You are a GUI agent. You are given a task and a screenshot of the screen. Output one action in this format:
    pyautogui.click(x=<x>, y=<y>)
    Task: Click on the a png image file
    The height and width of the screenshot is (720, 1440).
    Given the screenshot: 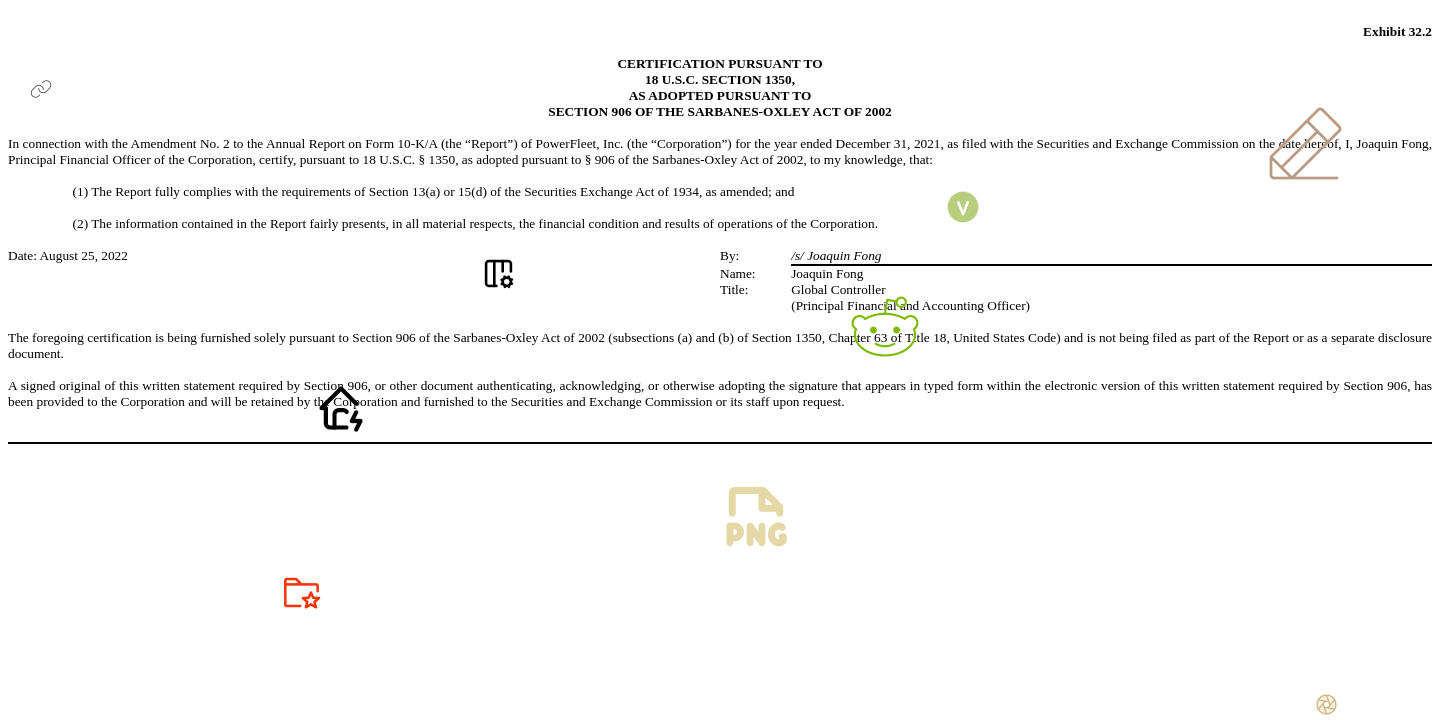 What is the action you would take?
    pyautogui.click(x=756, y=519)
    